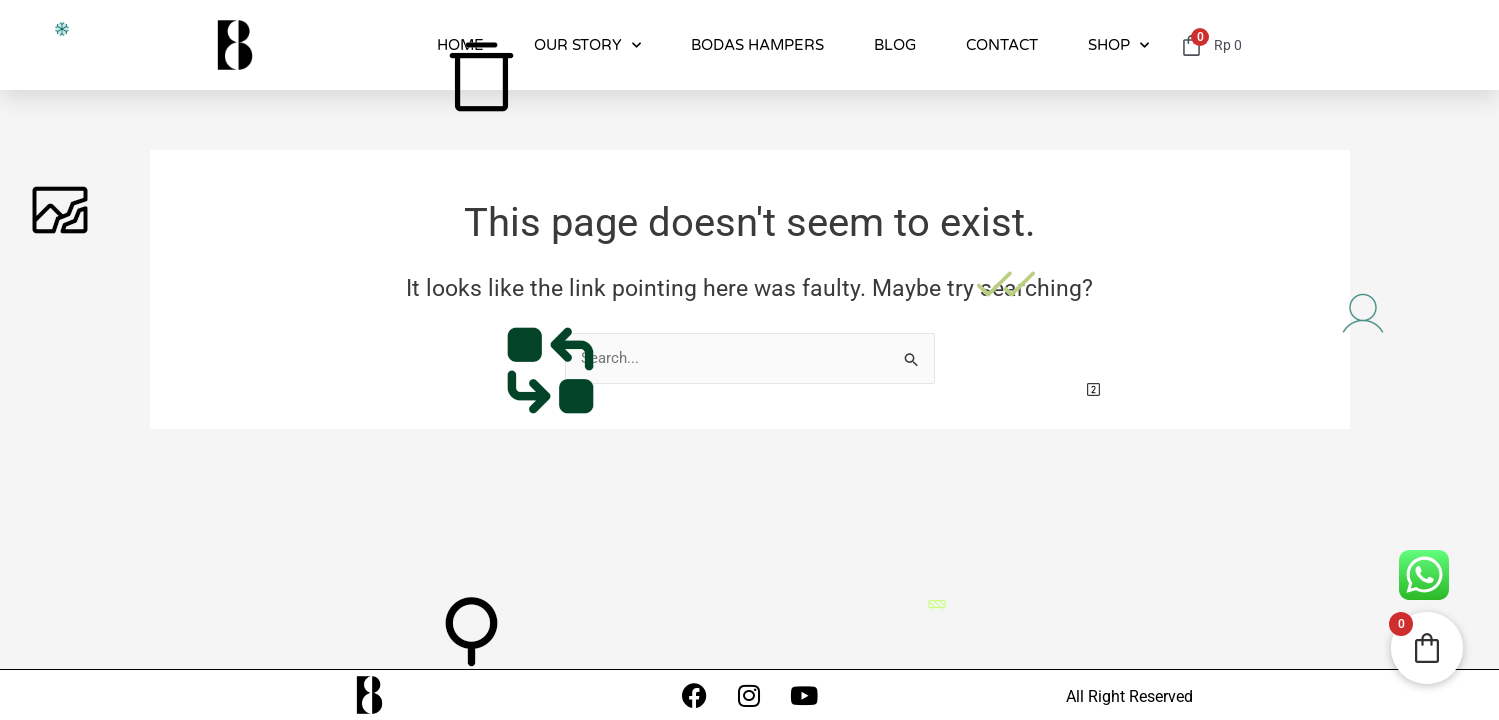 The image size is (1499, 720). What do you see at coordinates (937, 605) in the screenshot?
I see `indicates a blocked or restricted area` at bounding box center [937, 605].